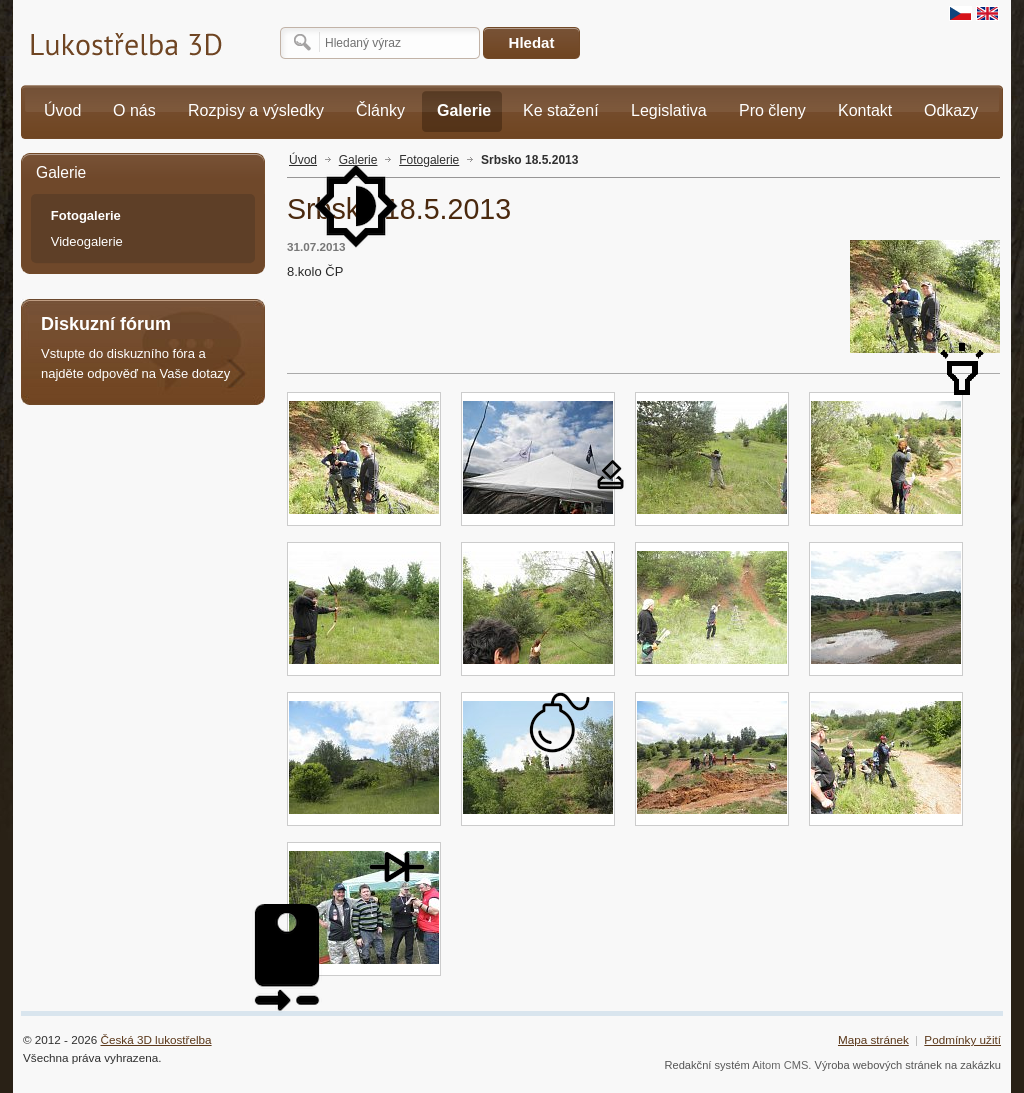 This screenshot has height=1093, width=1024. What do you see at coordinates (962, 369) in the screenshot?
I see `highlight selected text` at bounding box center [962, 369].